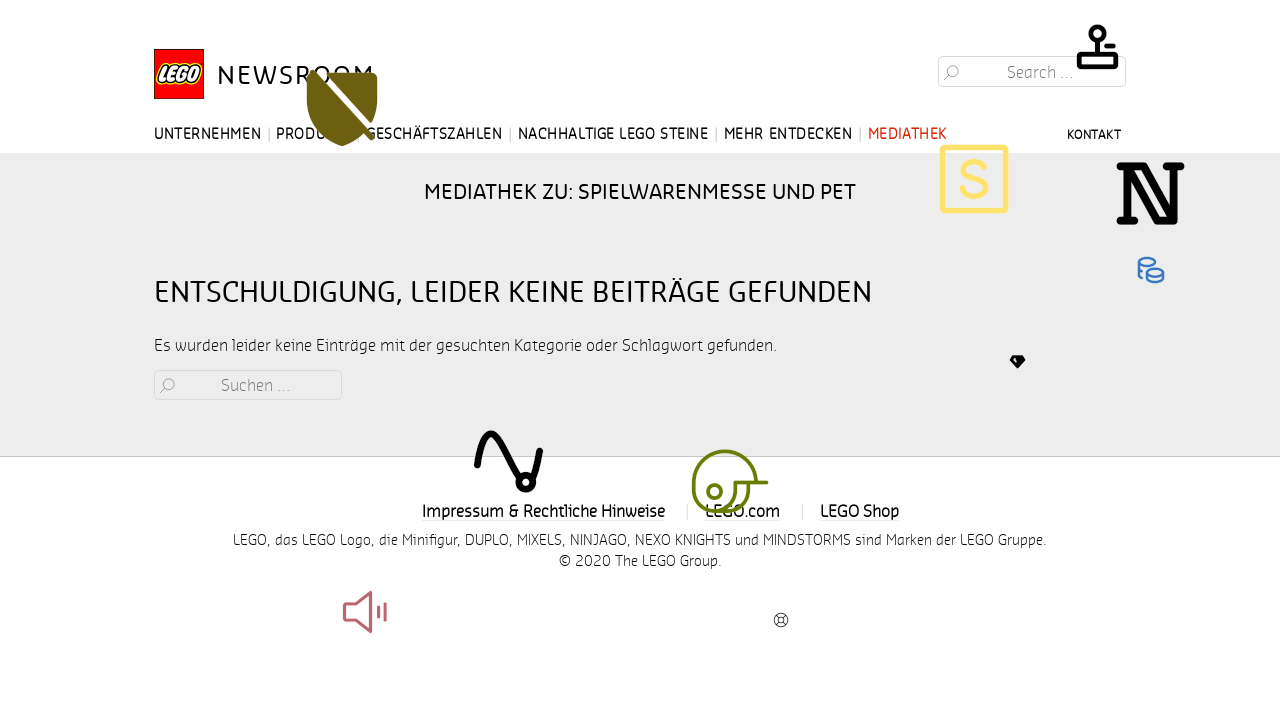 The width and height of the screenshot is (1280, 720). What do you see at coordinates (364, 612) in the screenshot?
I see `increase or adjust volume` at bounding box center [364, 612].